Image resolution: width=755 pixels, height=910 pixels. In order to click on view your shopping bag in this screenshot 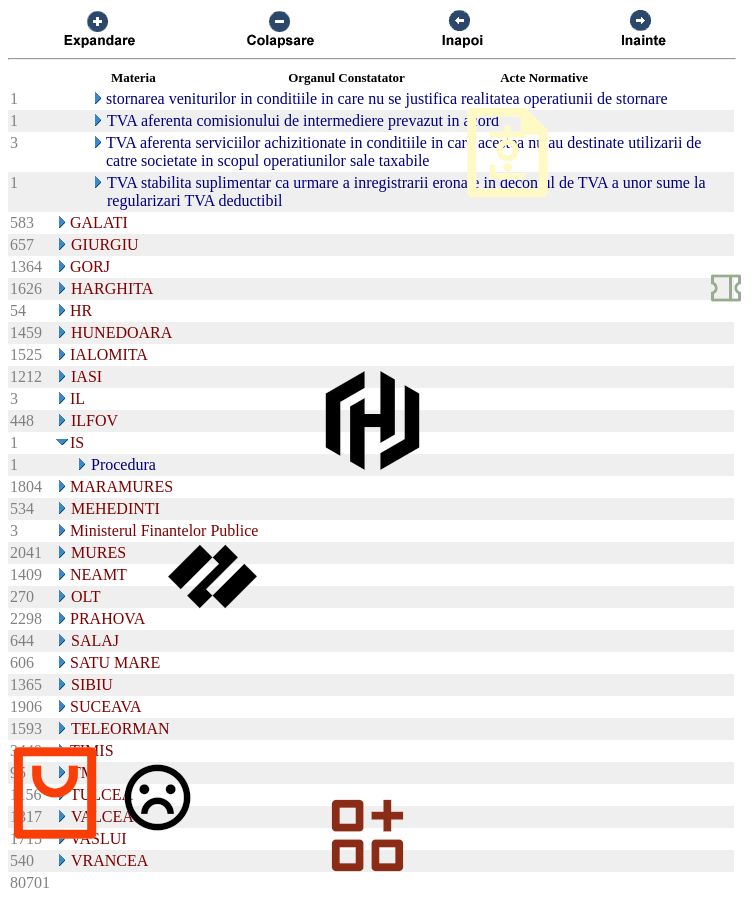, I will do `click(55, 793)`.